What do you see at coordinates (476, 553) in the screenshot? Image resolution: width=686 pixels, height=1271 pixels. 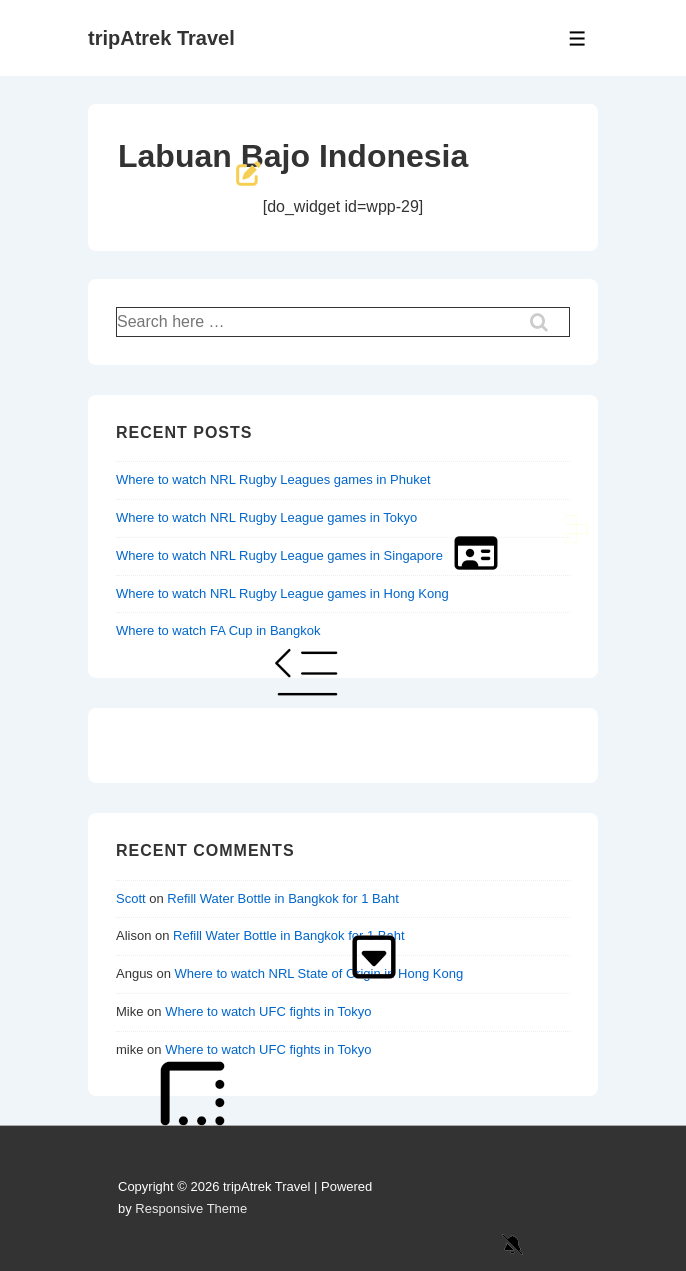 I see `view or manage your driver's license` at bounding box center [476, 553].